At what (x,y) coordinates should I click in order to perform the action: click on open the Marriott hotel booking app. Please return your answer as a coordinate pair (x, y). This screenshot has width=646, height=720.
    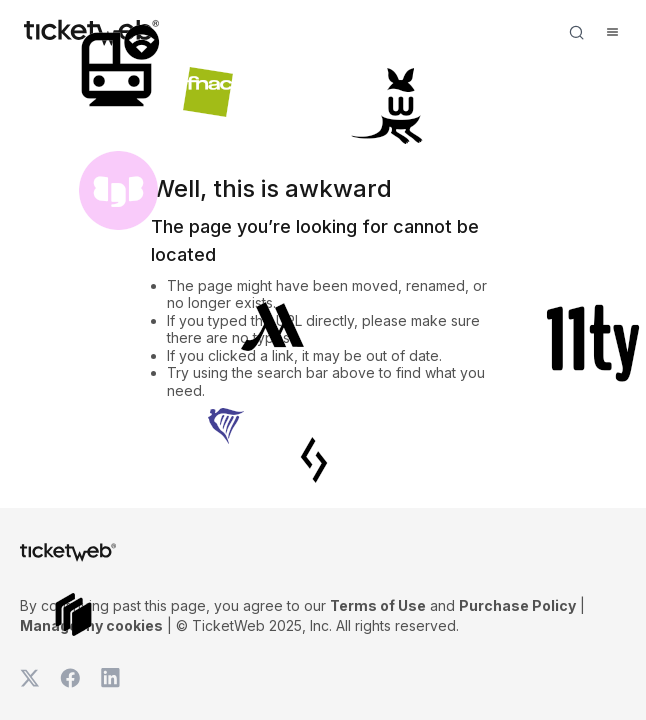
    Looking at the image, I should click on (272, 326).